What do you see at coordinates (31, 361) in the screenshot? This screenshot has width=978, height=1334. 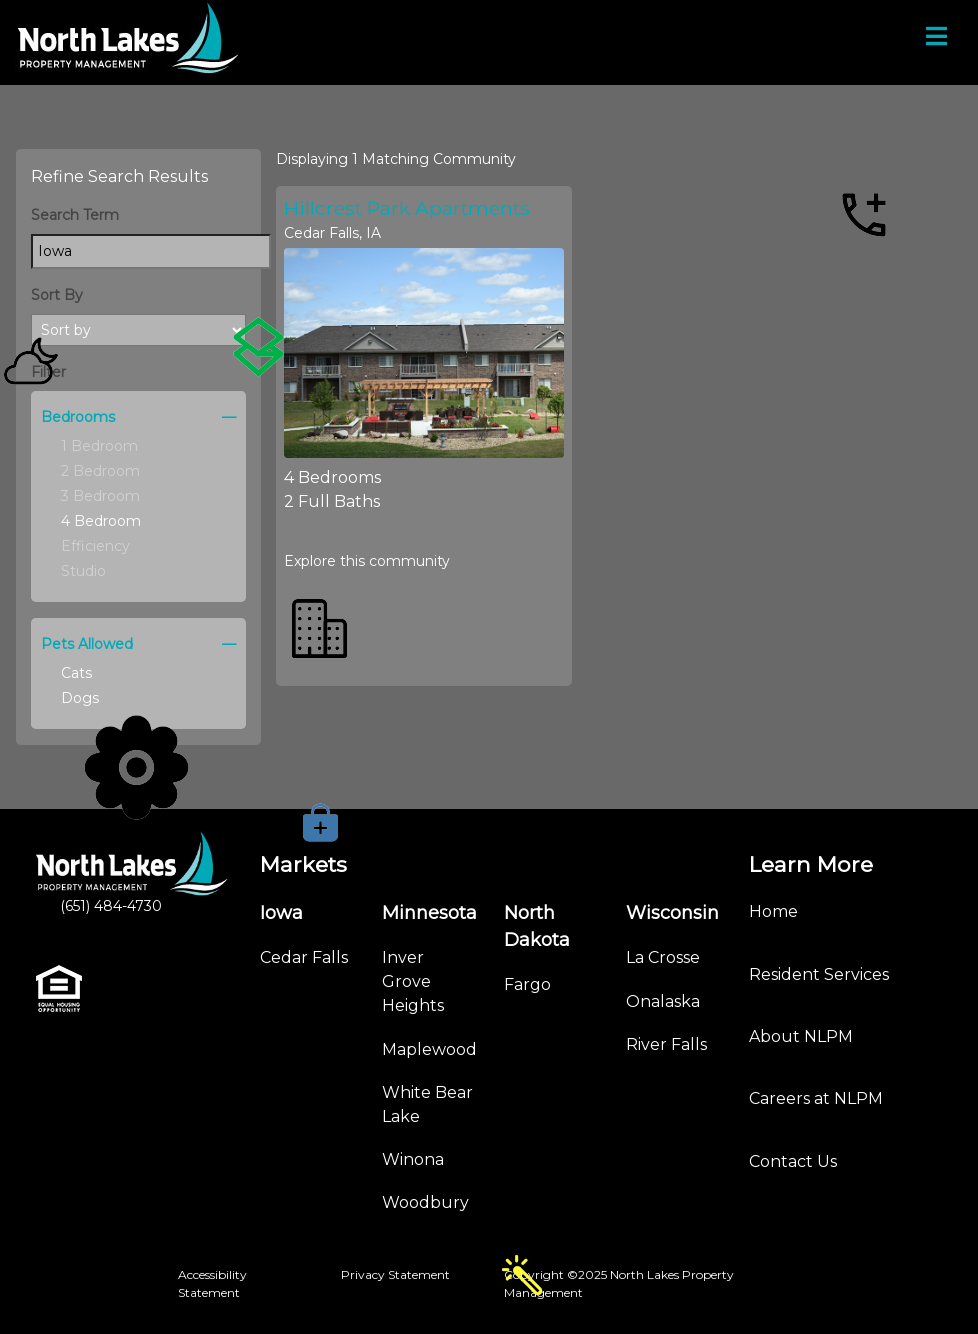 I see `indicates cloudy night weather conditions` at bounding box center [31, 361].